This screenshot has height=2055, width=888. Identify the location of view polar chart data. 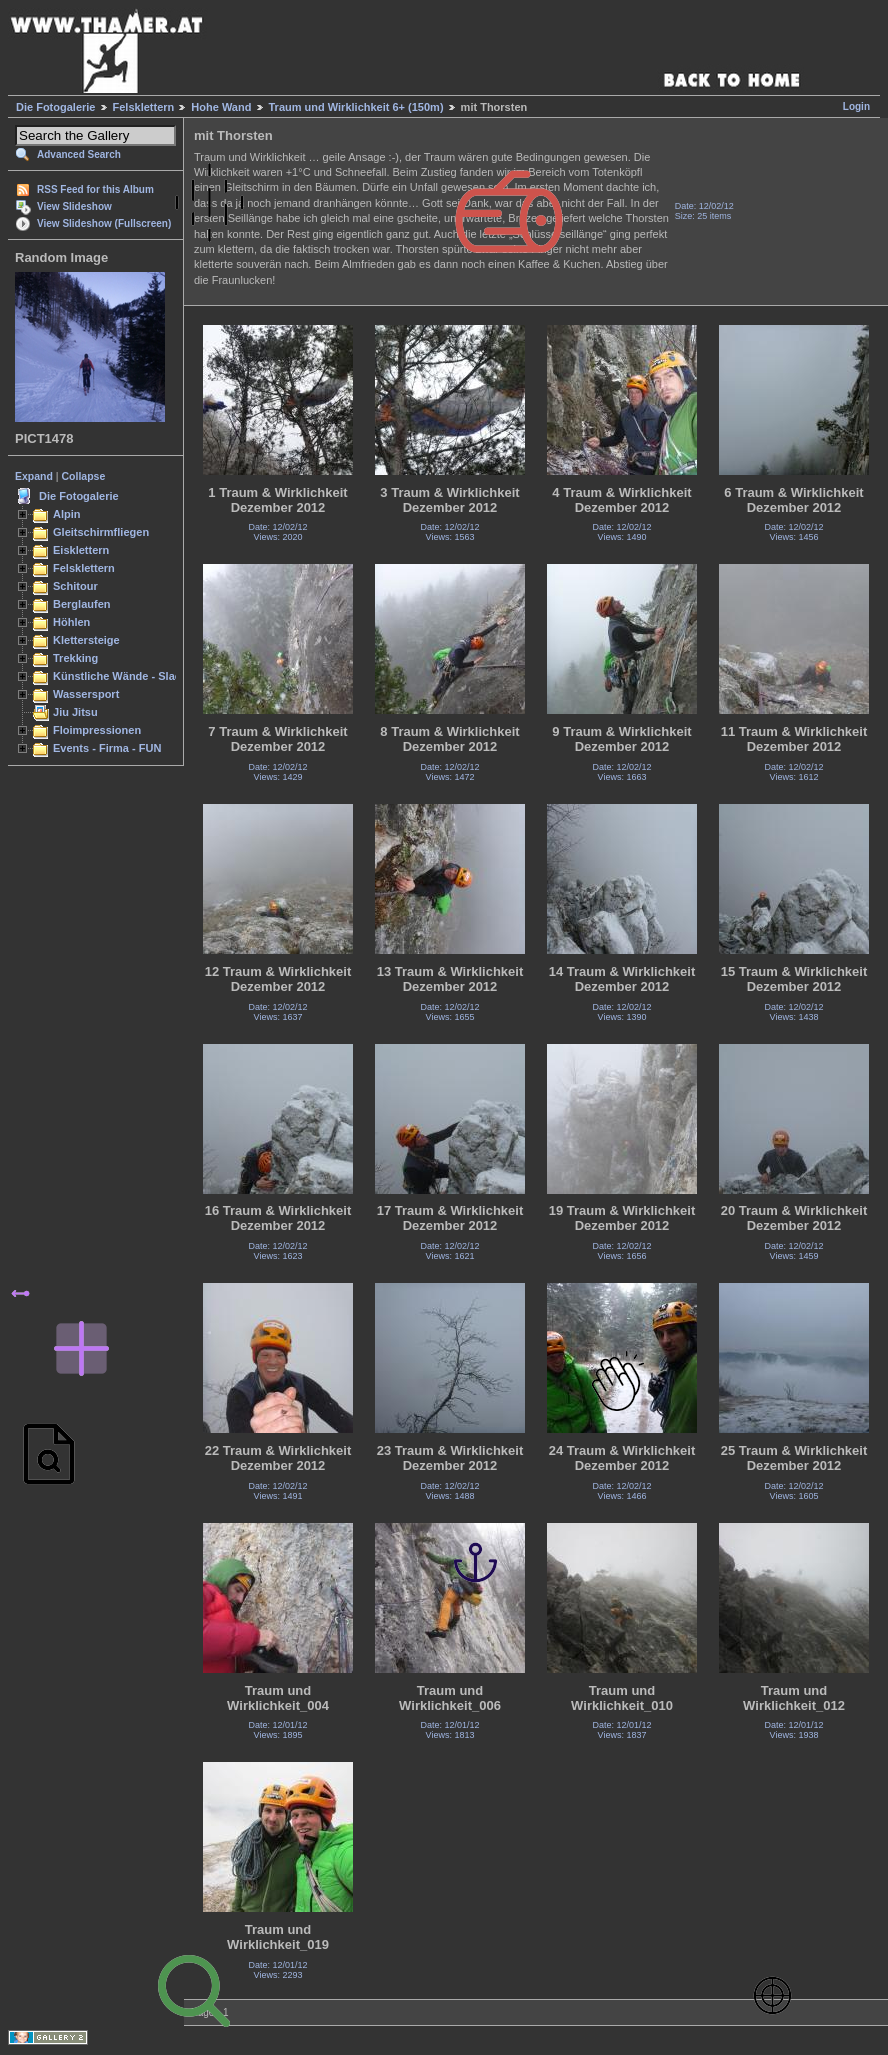
(772, 1995).